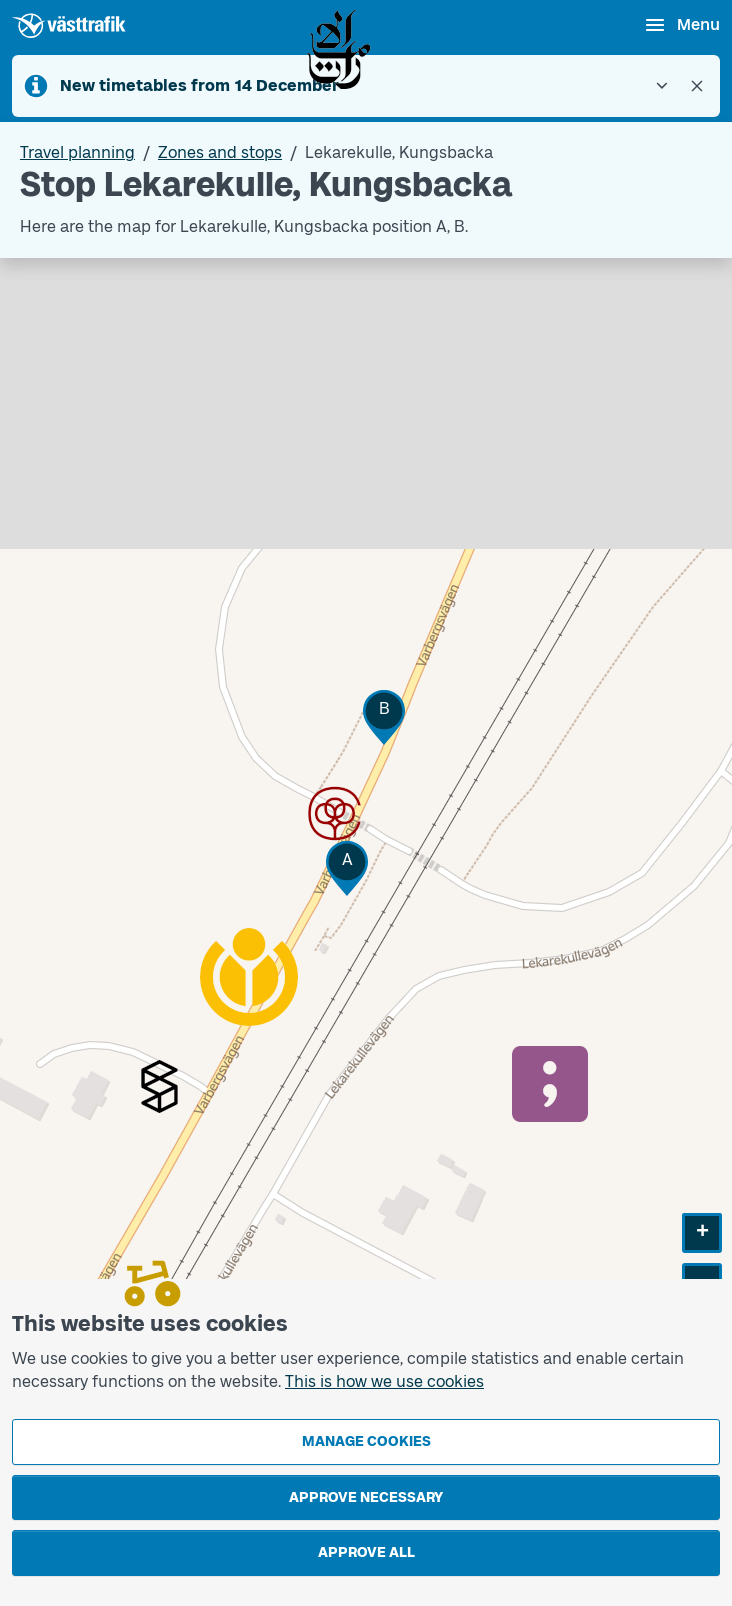  What do you see at coordinates (338, 49) in the screenshot?
I see `emirates airline logo` at bounding box center [338, 49].